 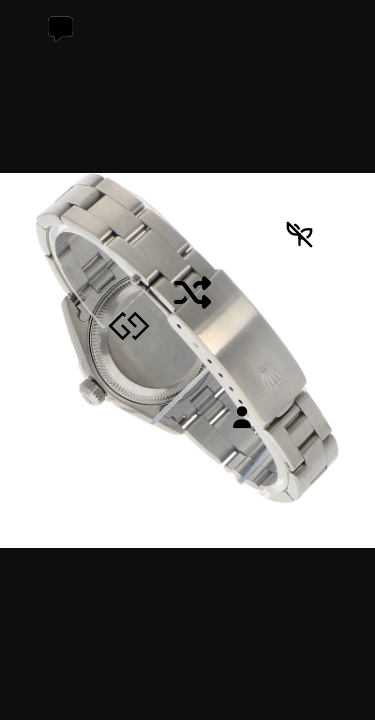 I want to click on open messaging or chat, so click(x=60, y=27).